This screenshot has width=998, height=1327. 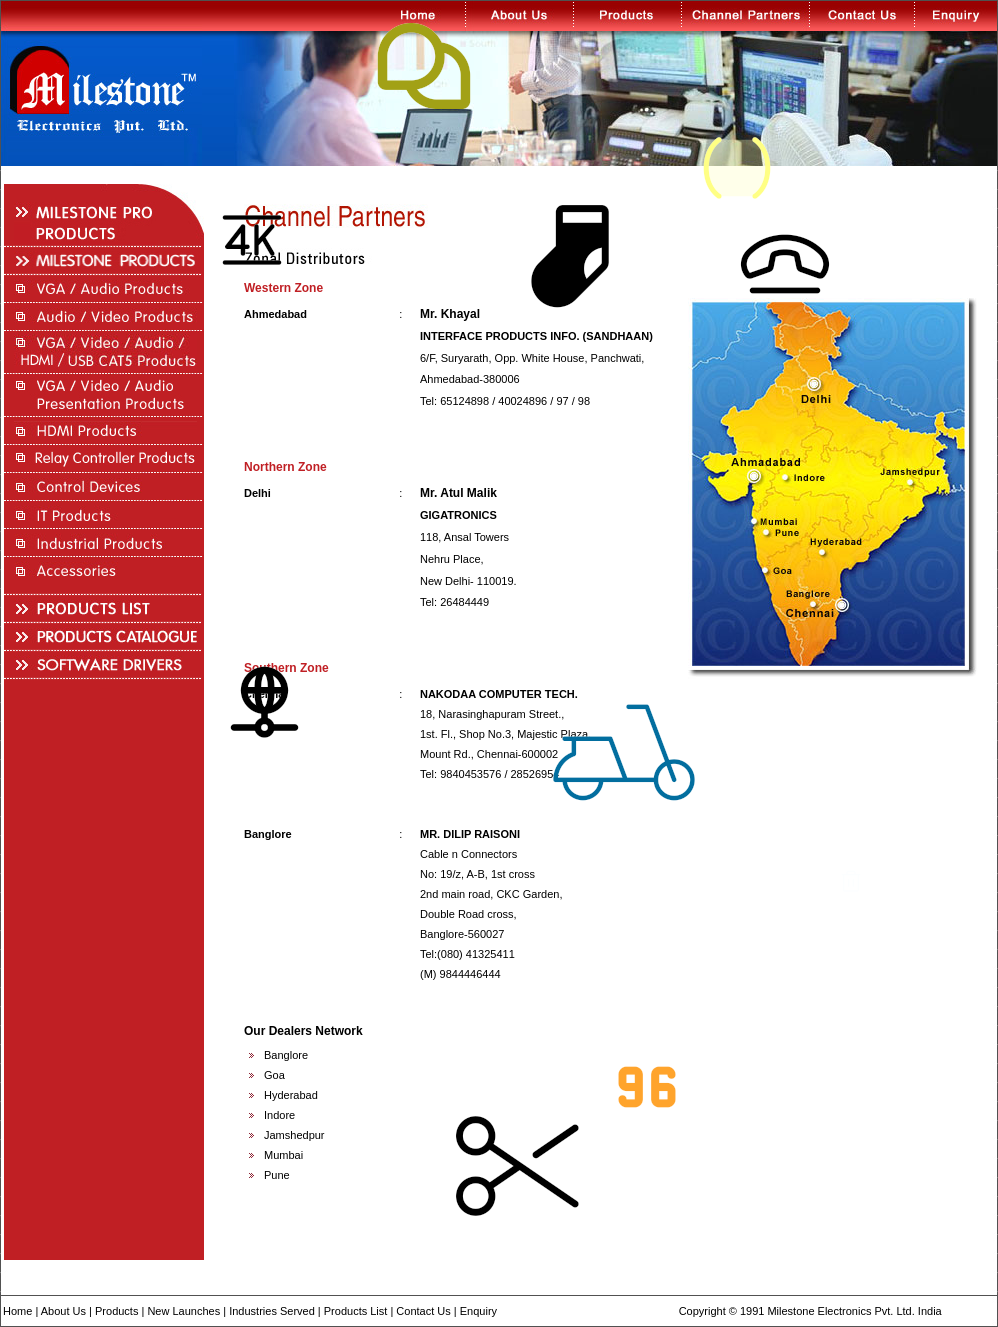 I want to click on displays the number 96 as a label or count indicator, so click(x=647, y=1087).